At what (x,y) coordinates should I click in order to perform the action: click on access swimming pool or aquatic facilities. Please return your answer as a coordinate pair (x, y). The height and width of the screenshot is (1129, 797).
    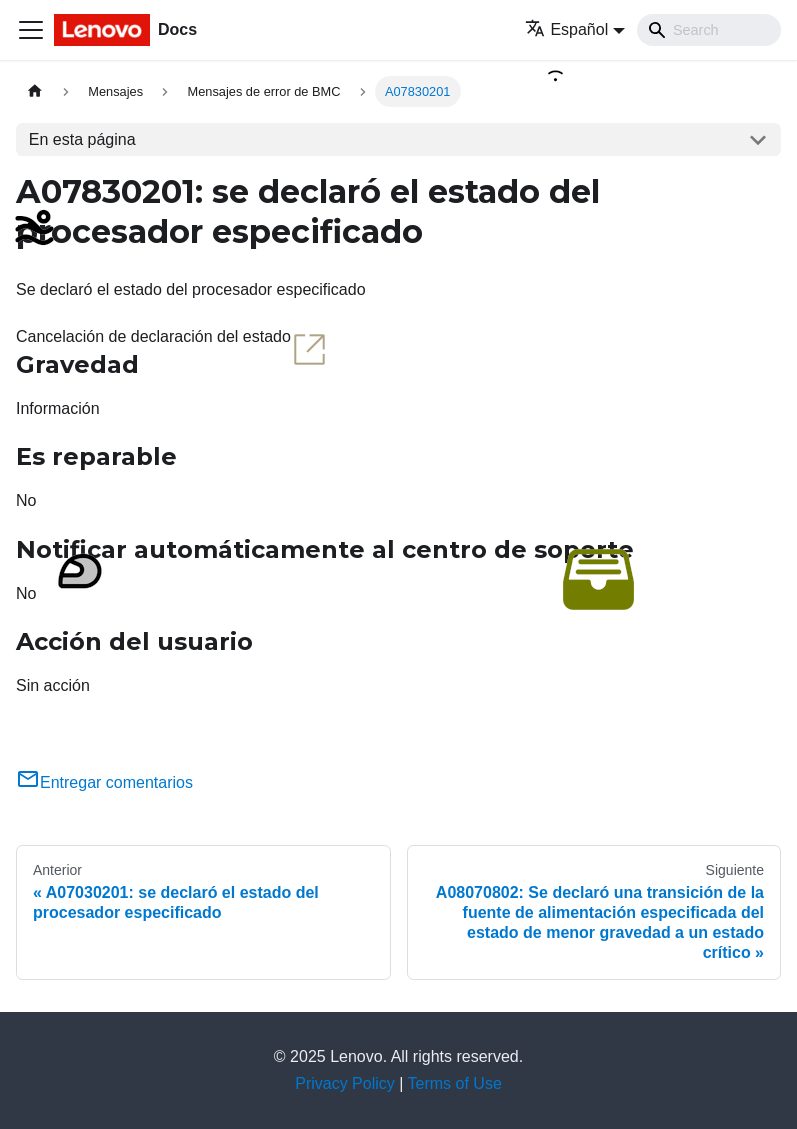
    Looking at the image, I should click on (34, 227).